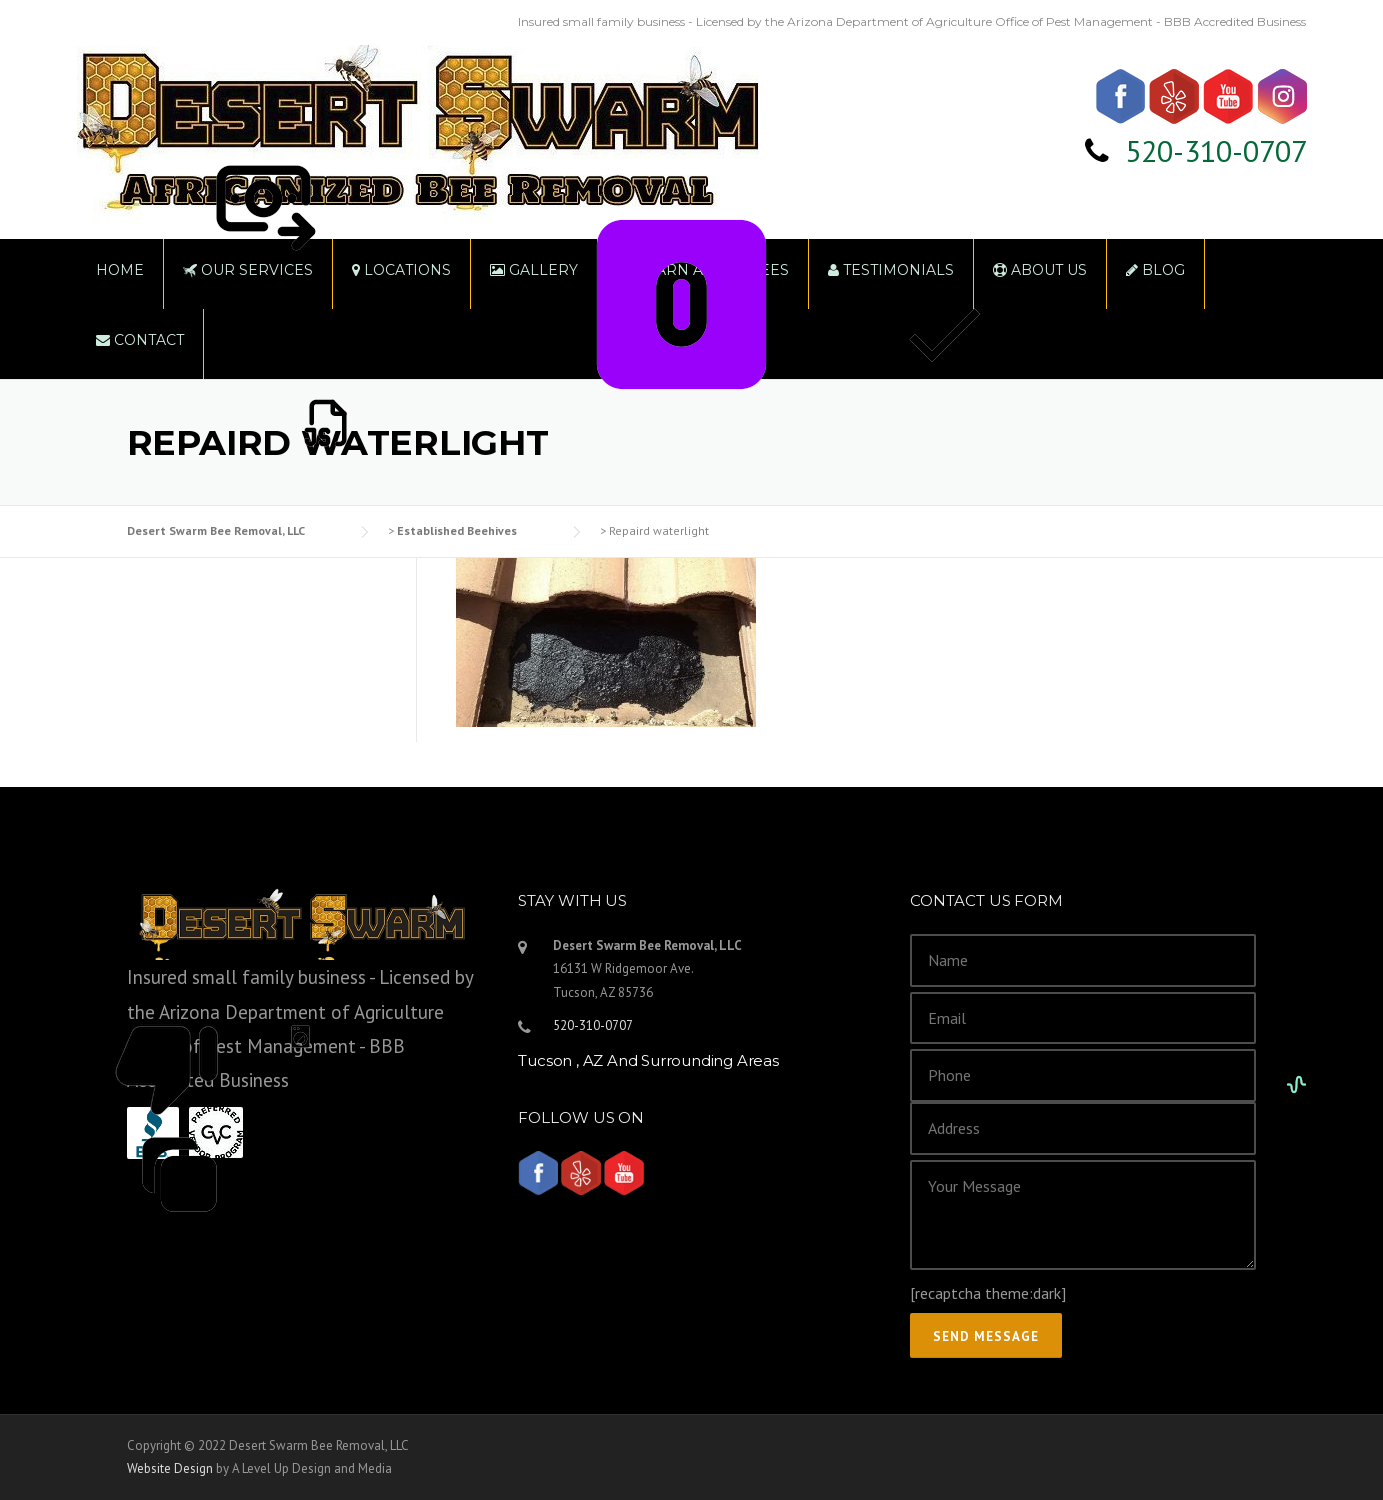 The width and height of the screenshot is (1383, 1500). What do you see at coordinates (944, 334) in the screenshot?
I see `confirm or submit an action` at bounding box center [944, 334].